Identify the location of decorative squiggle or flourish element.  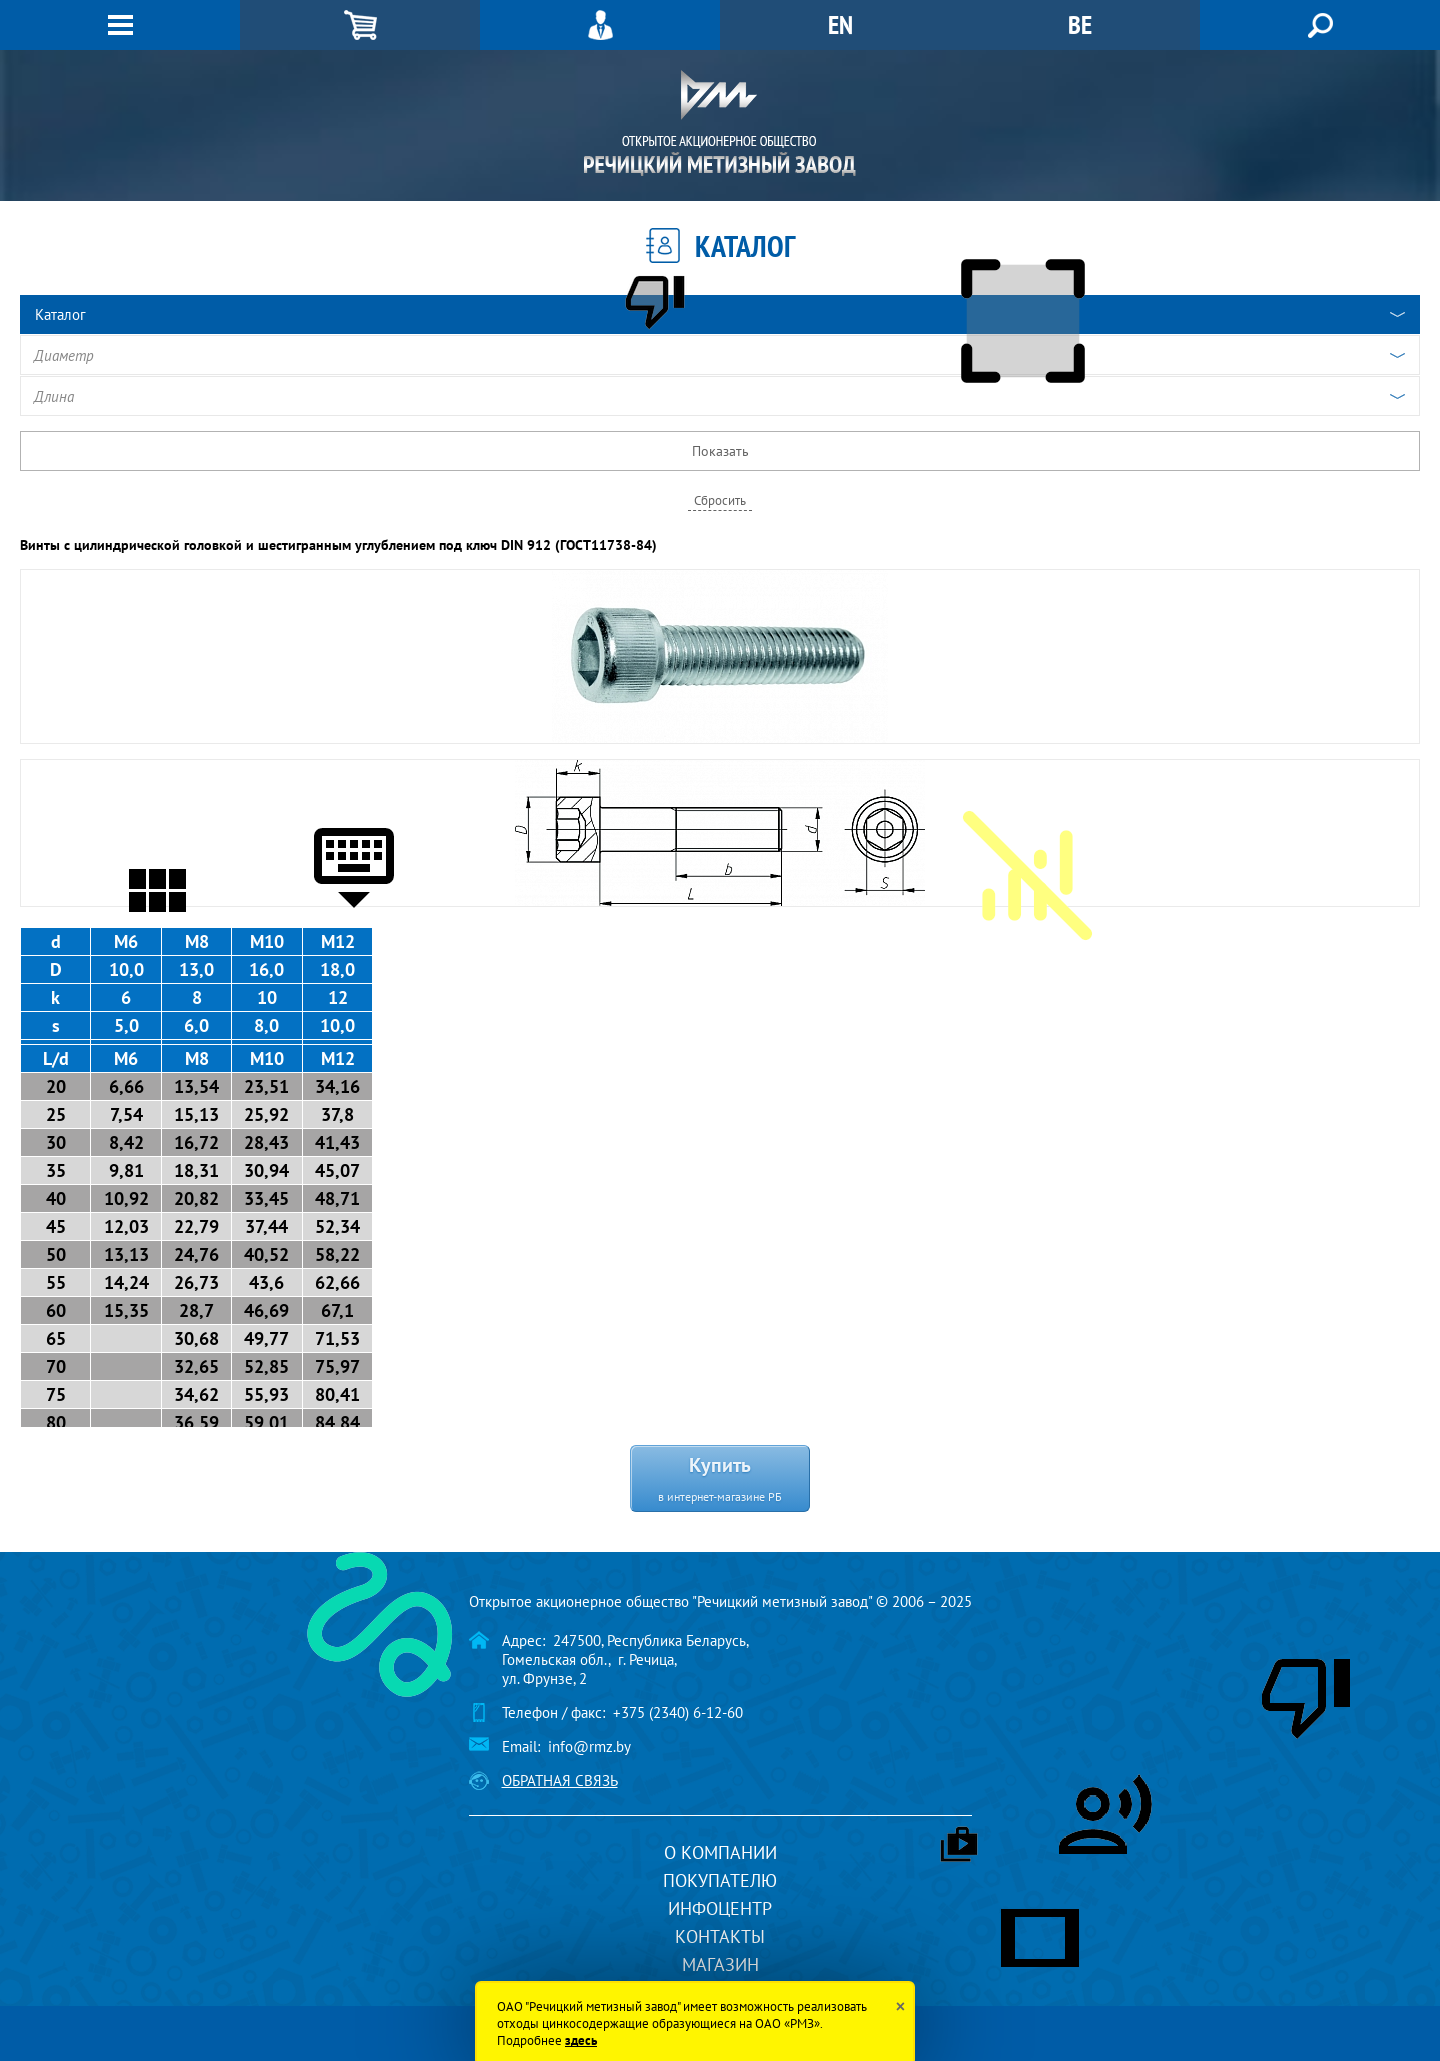
(379, 1624).